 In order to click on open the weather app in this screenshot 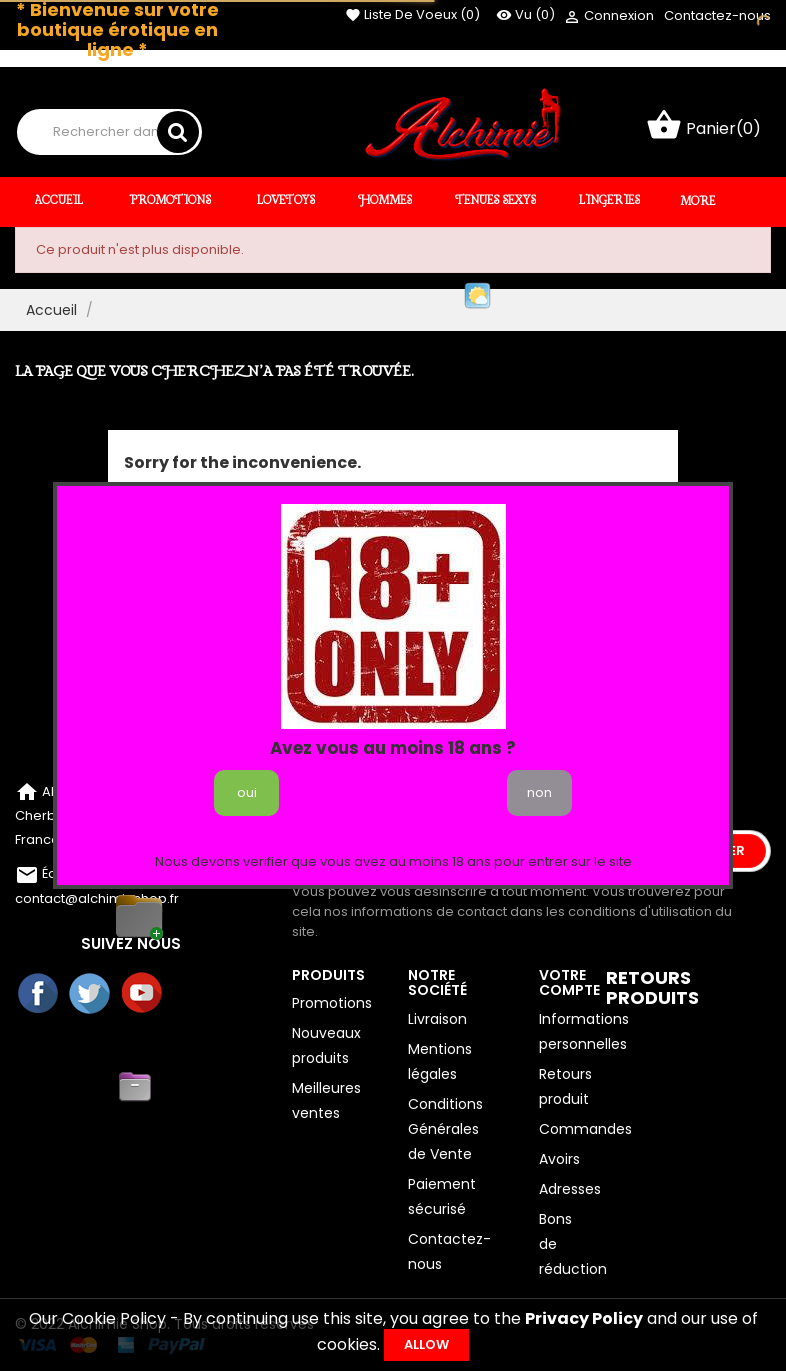, I will do `click(477, 295)`.